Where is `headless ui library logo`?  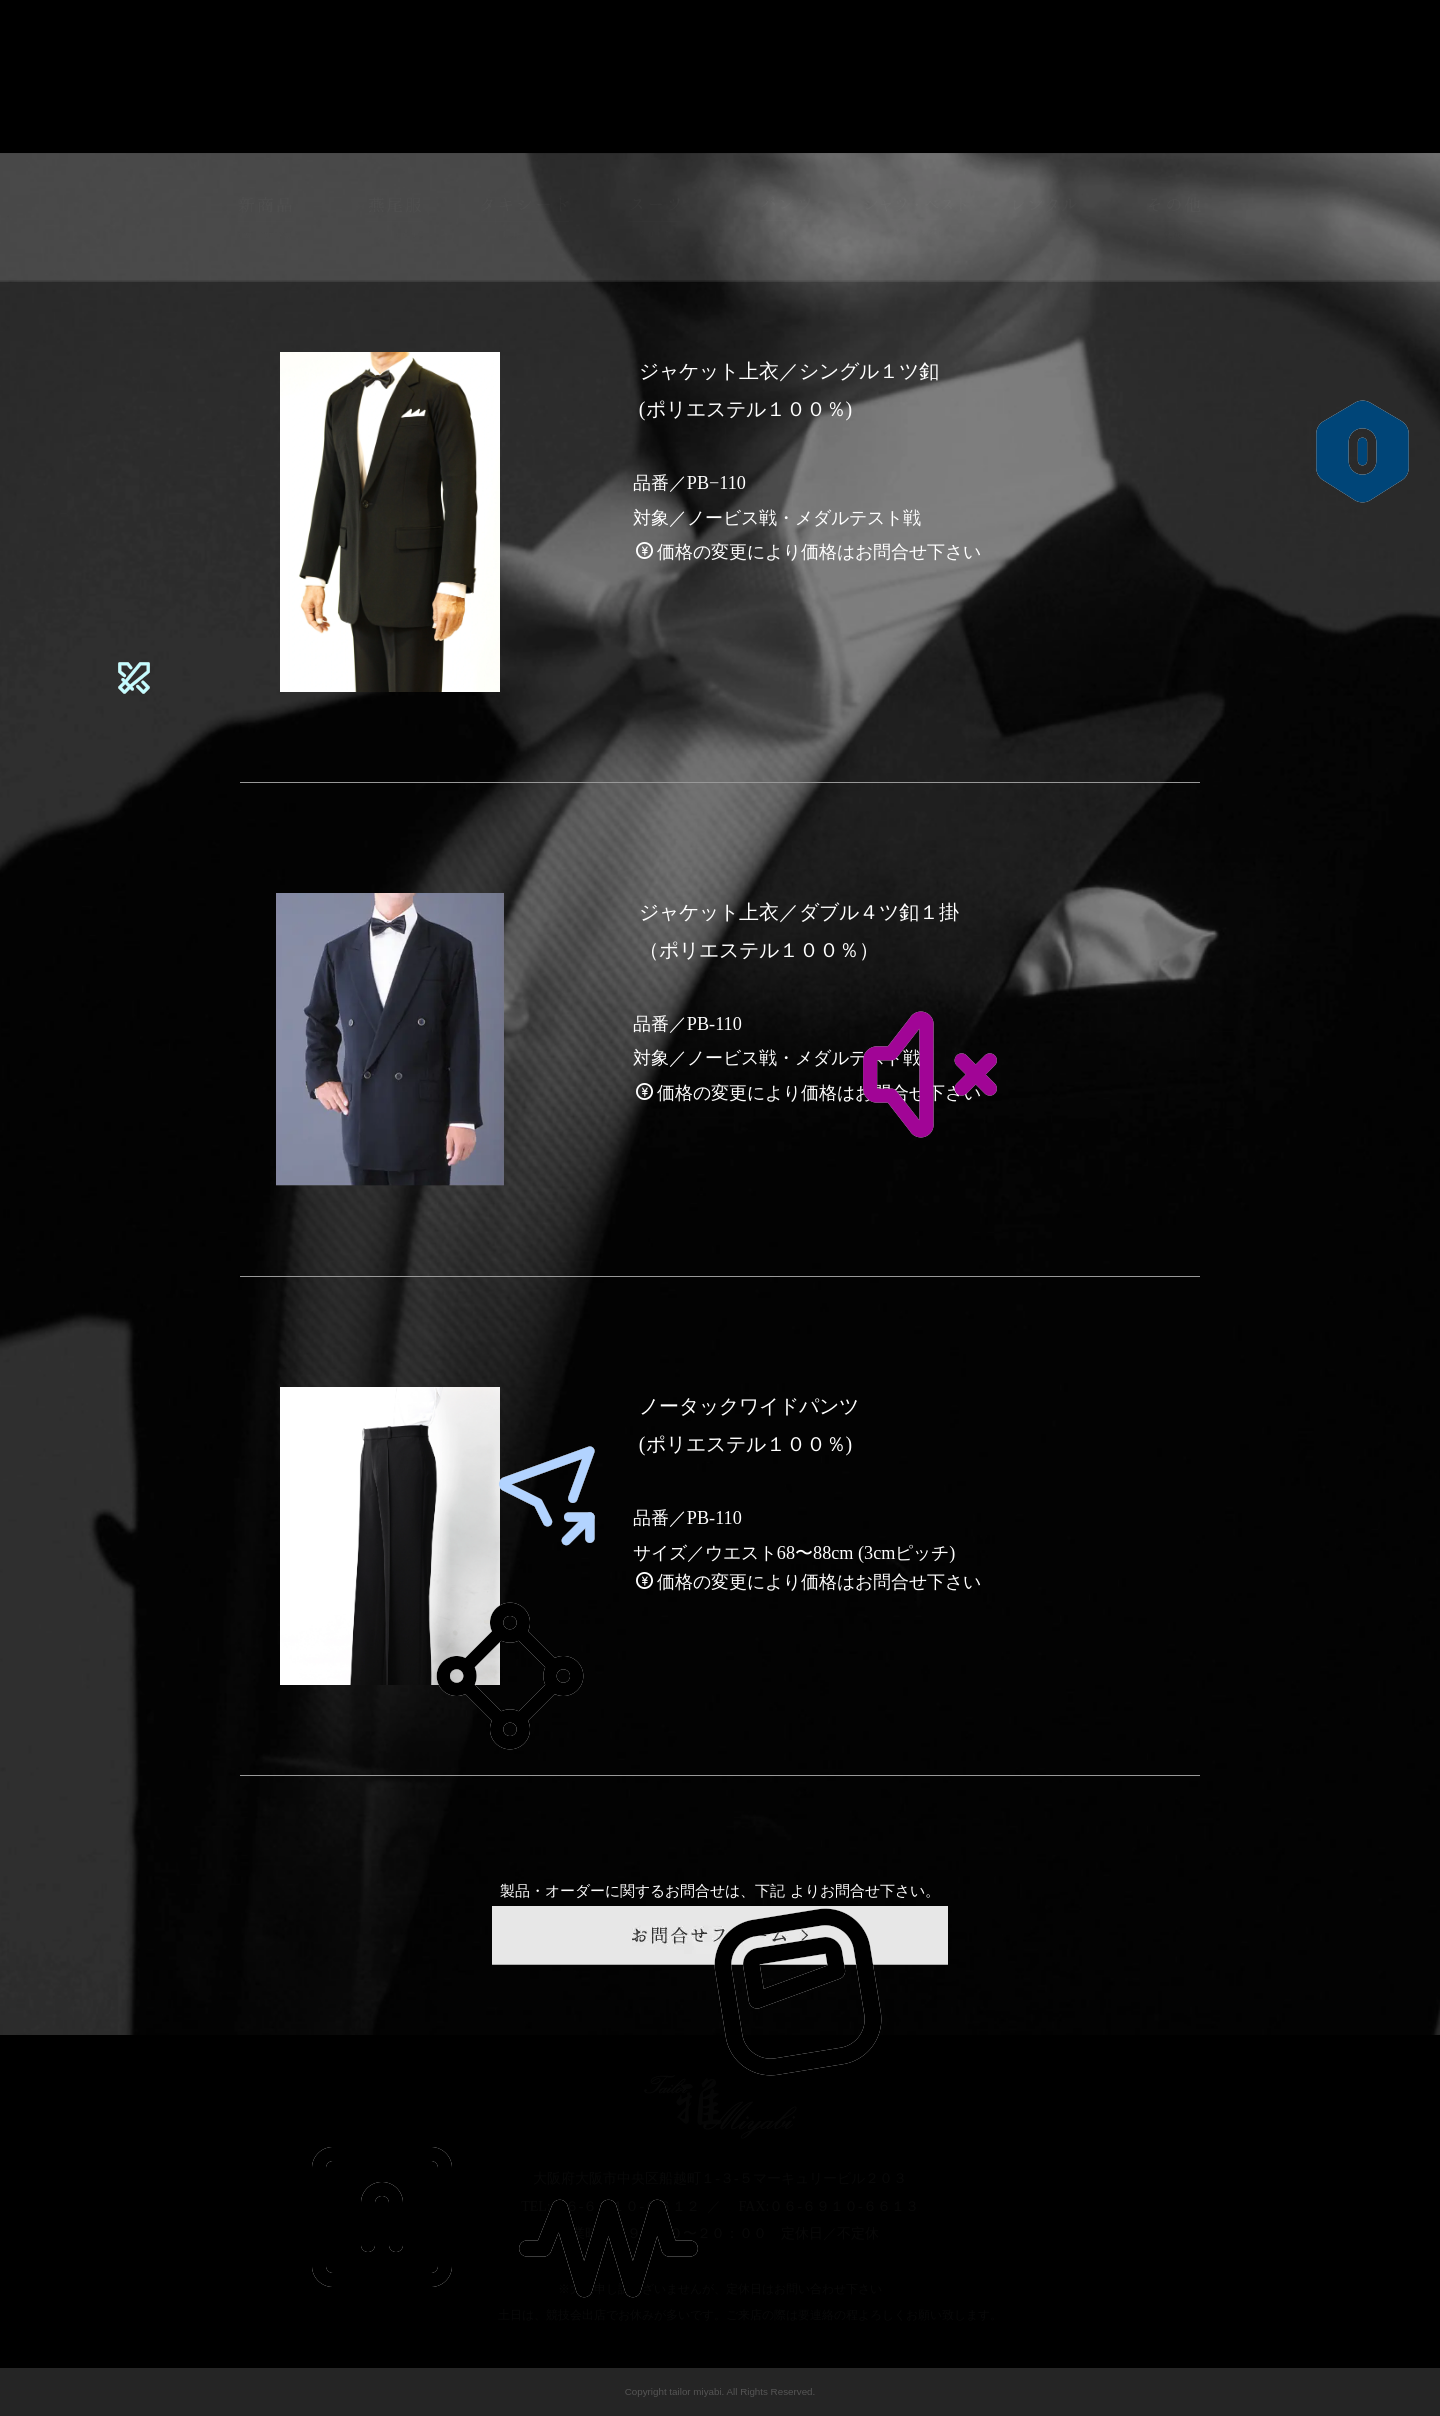 headless ui library logo is located at coordinates (798, 1992).